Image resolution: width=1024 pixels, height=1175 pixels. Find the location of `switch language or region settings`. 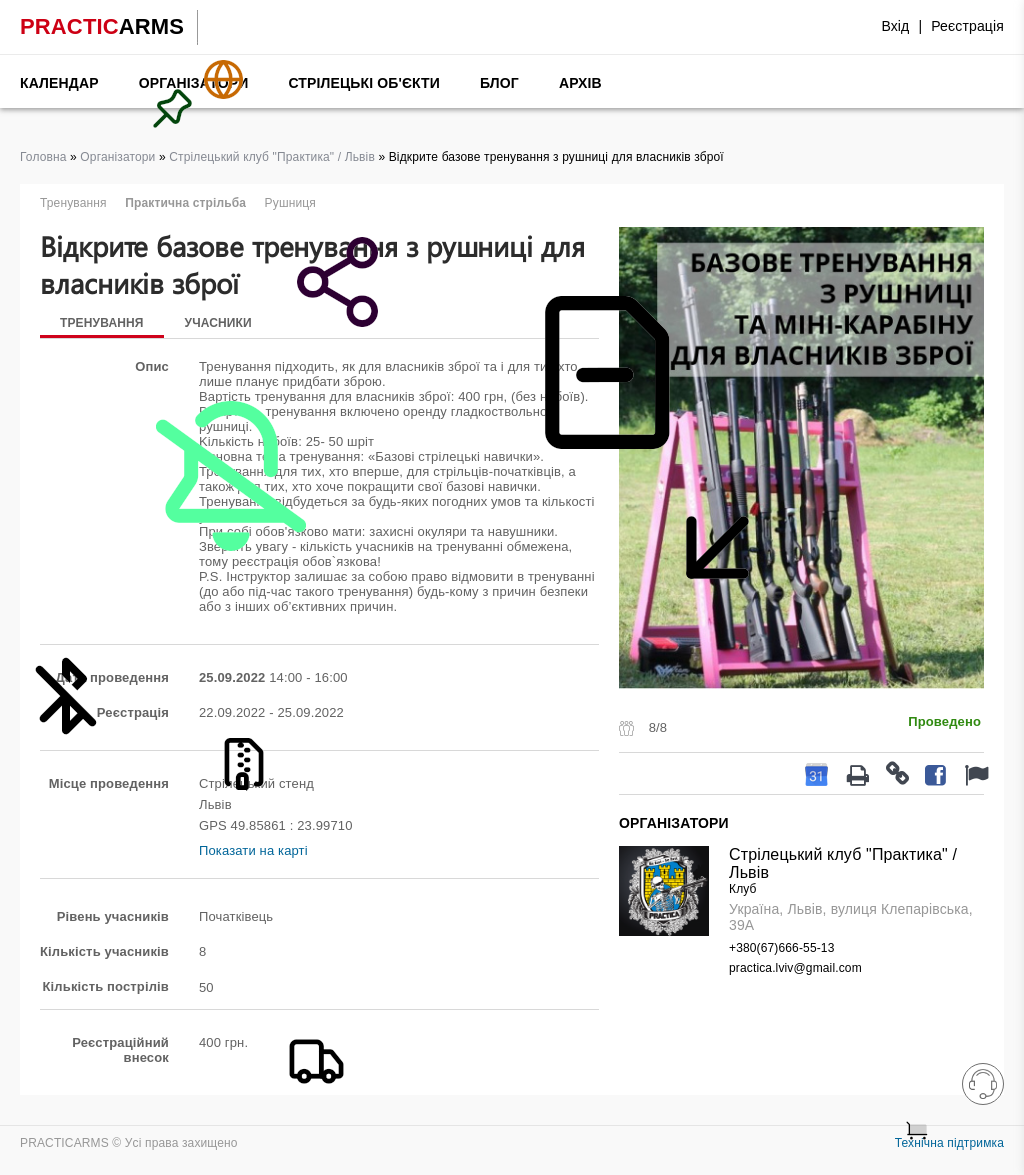

switch language or region settings is located at coordinates (223, 79).